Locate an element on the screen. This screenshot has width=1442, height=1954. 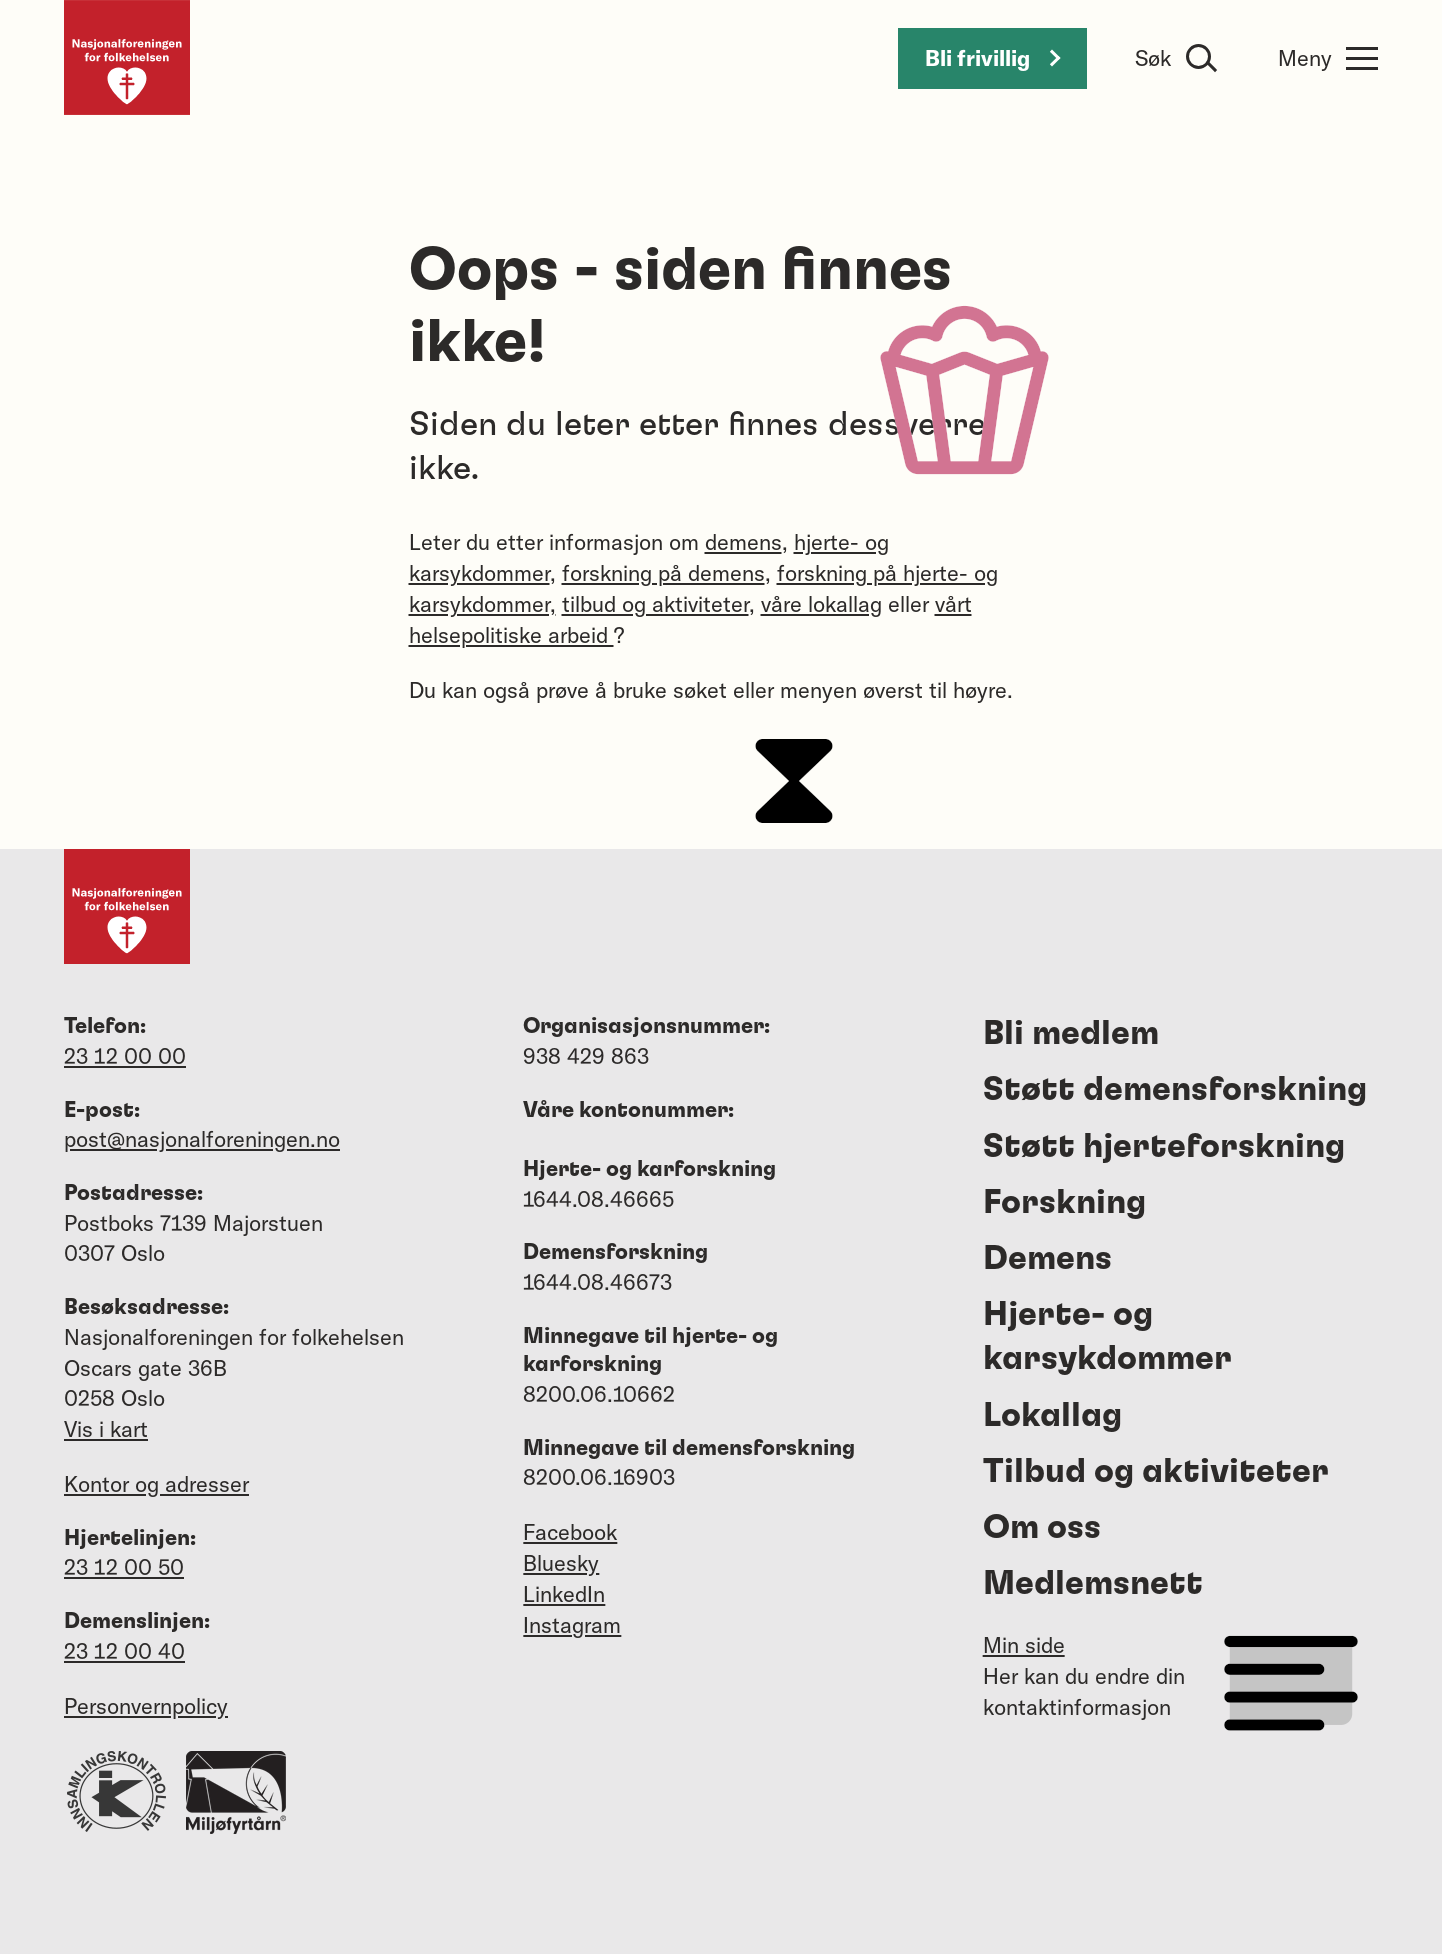
align text to the left is located at coordinates (1291, 1686).